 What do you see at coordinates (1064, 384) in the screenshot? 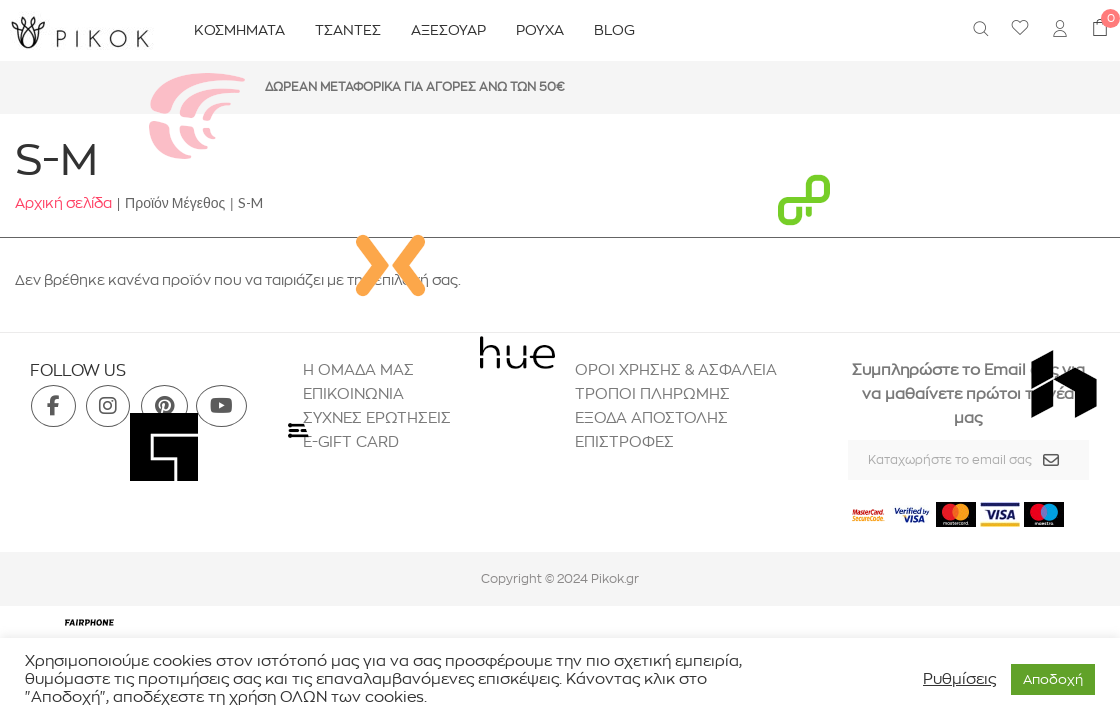
I see `open the Hearth app` at bounding box center [1064, 384].